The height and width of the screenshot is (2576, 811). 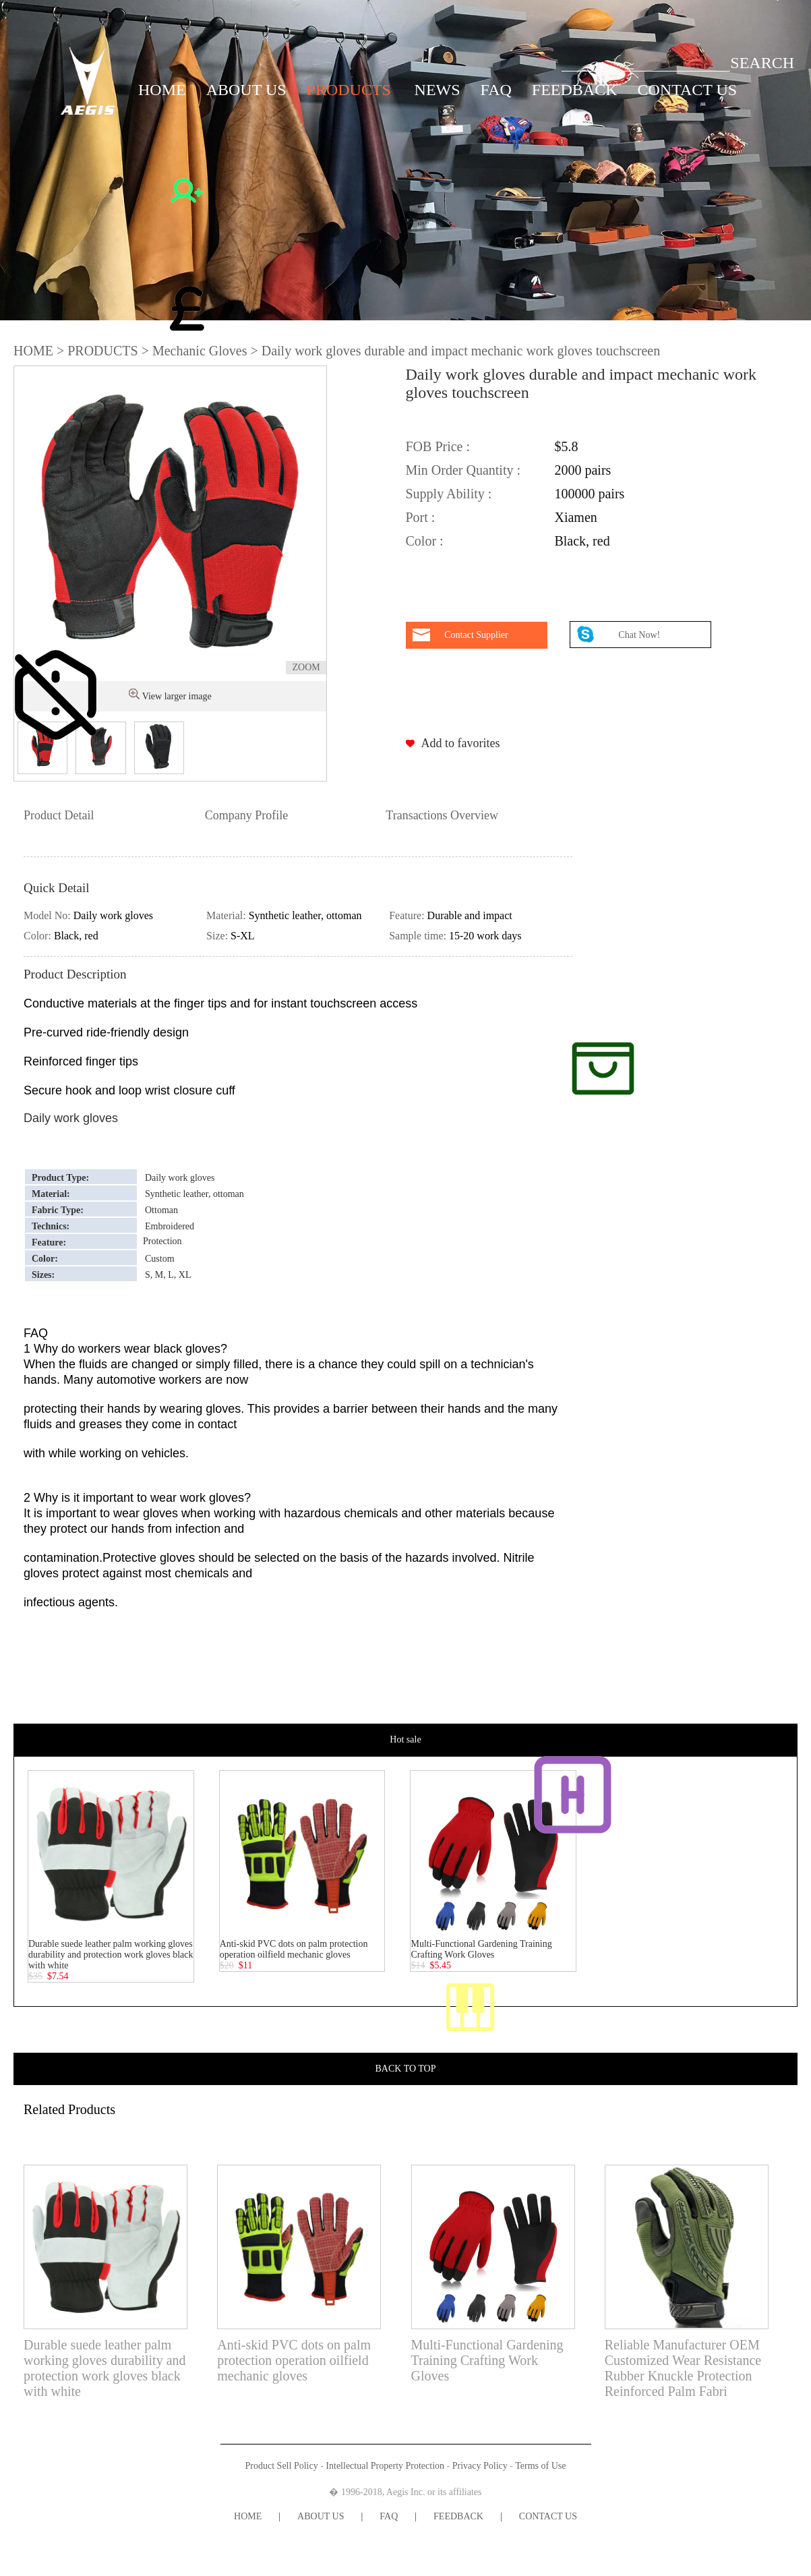 I want to click on dismiss or disable alert notifications, so click(x=55, y=695).